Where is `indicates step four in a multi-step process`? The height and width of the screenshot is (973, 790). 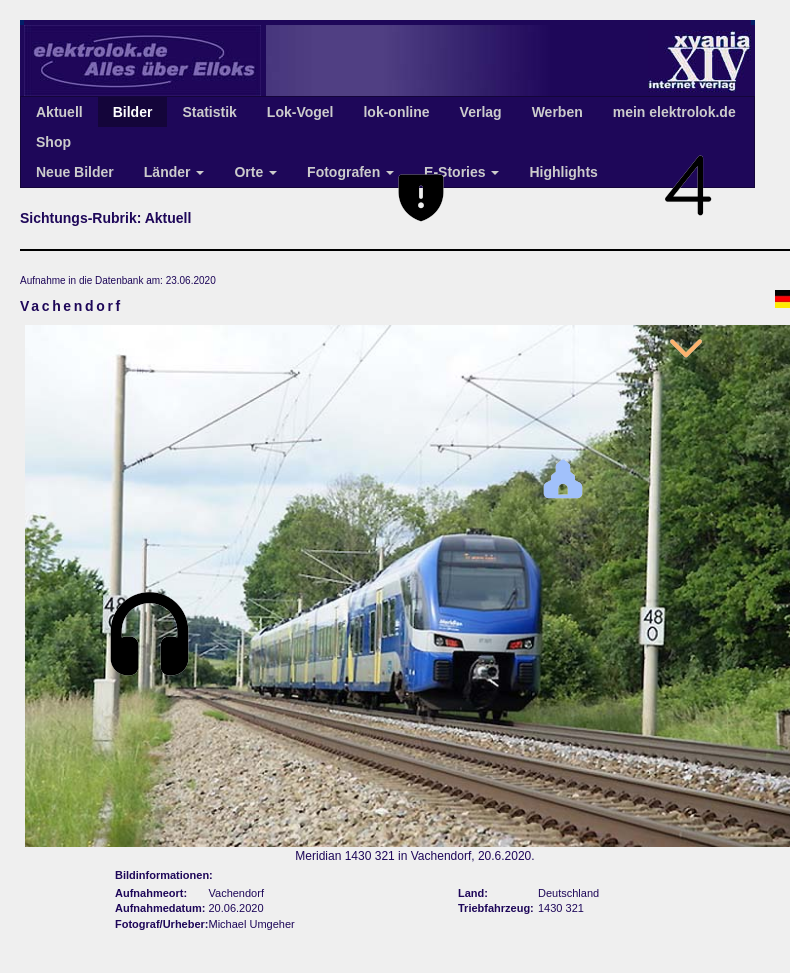
indicates step four in a multi-step process is located at coordinates (689, 185).